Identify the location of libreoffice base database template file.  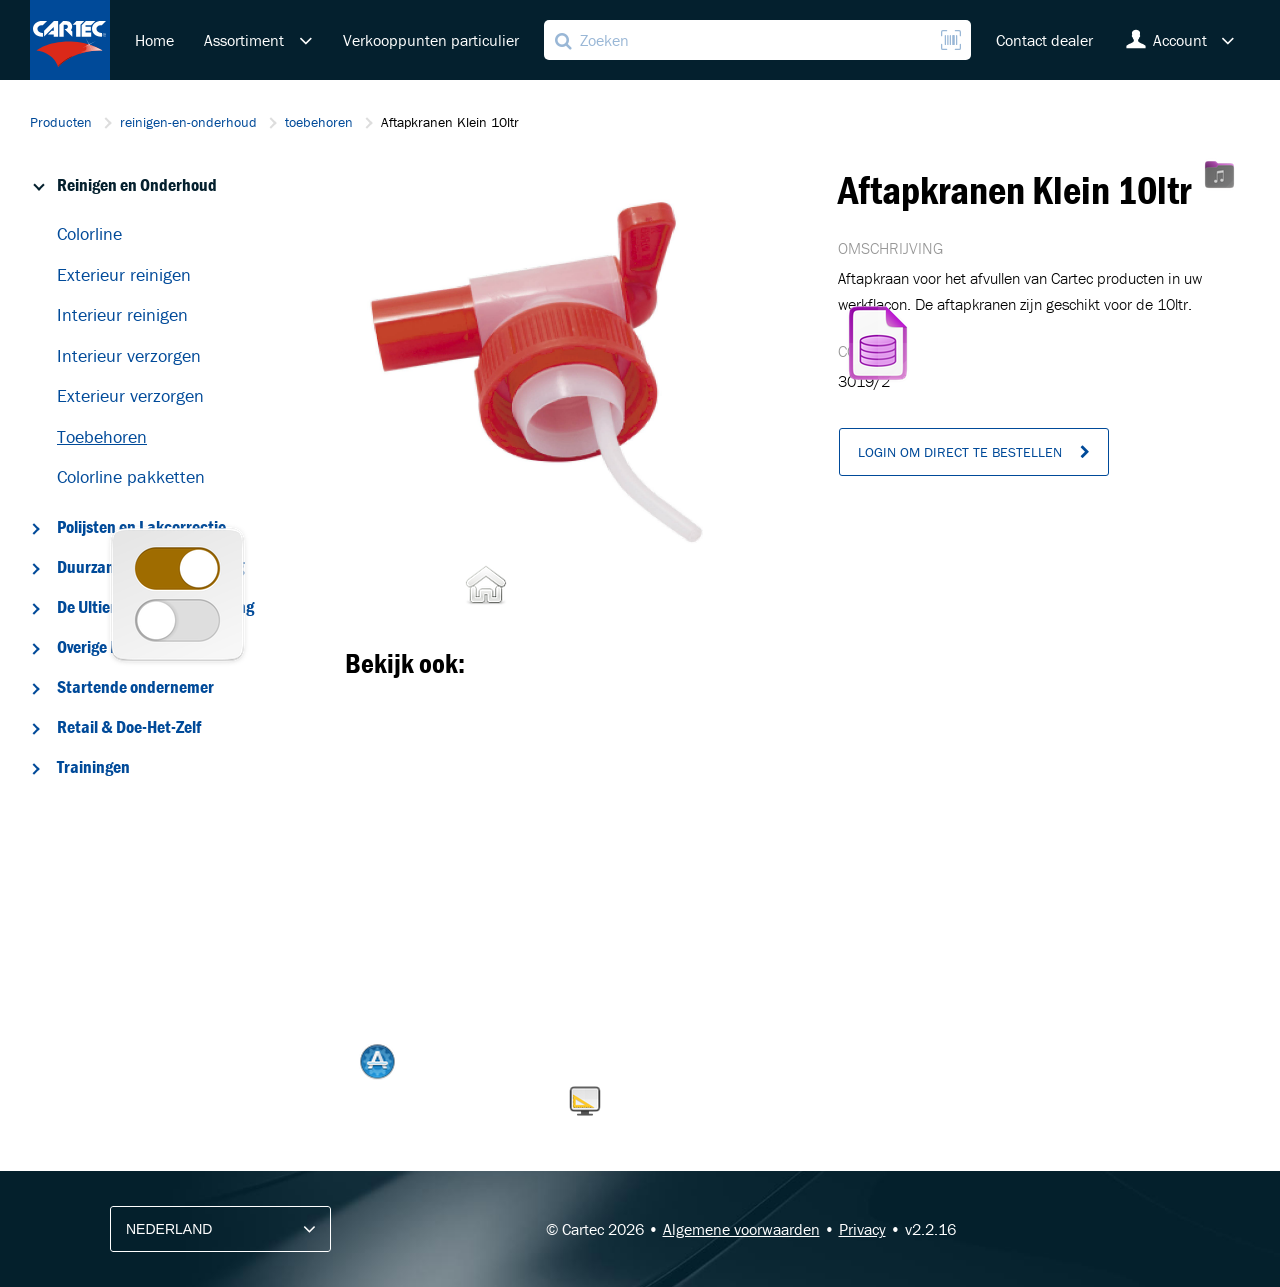
(878, 343).